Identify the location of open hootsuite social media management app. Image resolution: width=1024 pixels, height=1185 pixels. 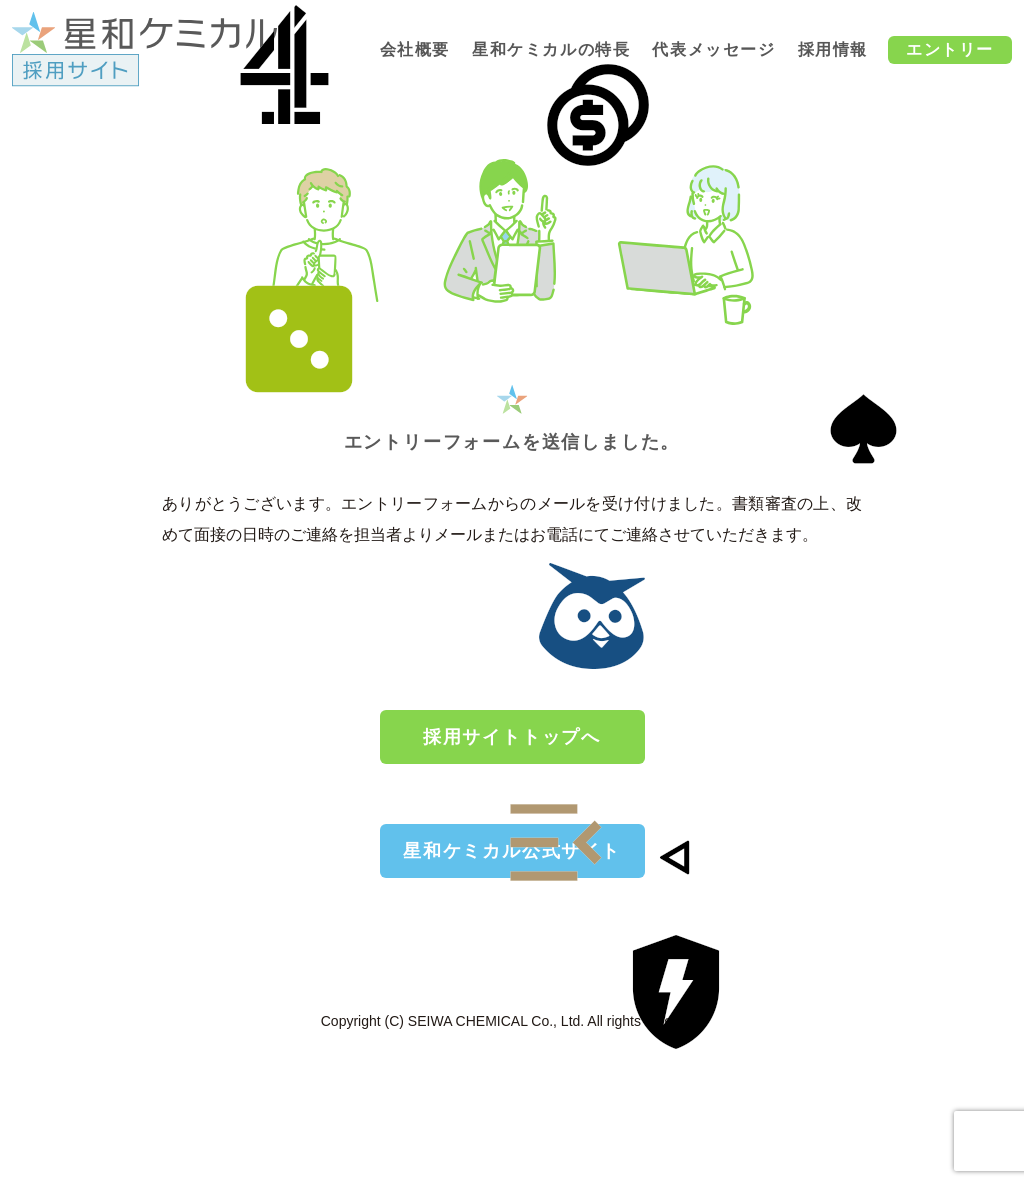
(592, 616).